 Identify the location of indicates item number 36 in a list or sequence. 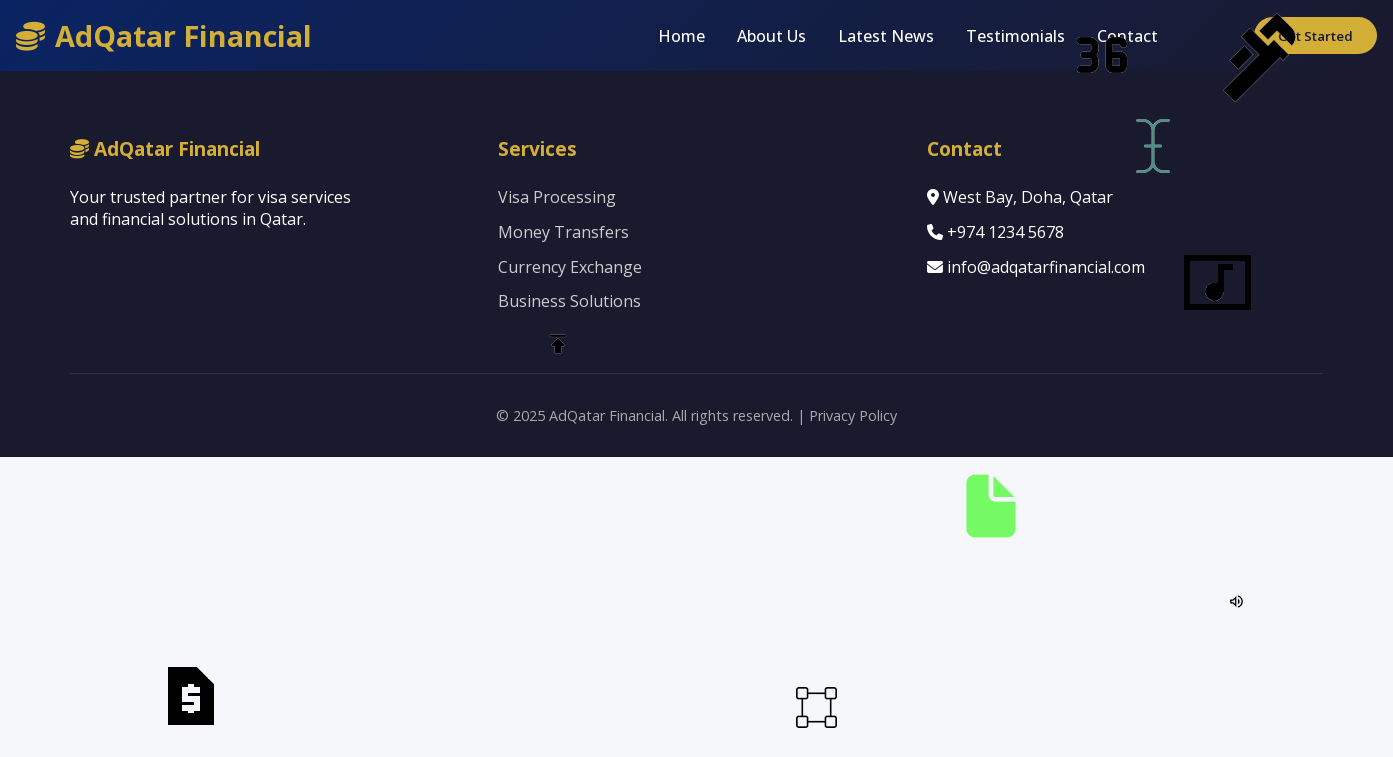
(1102, 55).